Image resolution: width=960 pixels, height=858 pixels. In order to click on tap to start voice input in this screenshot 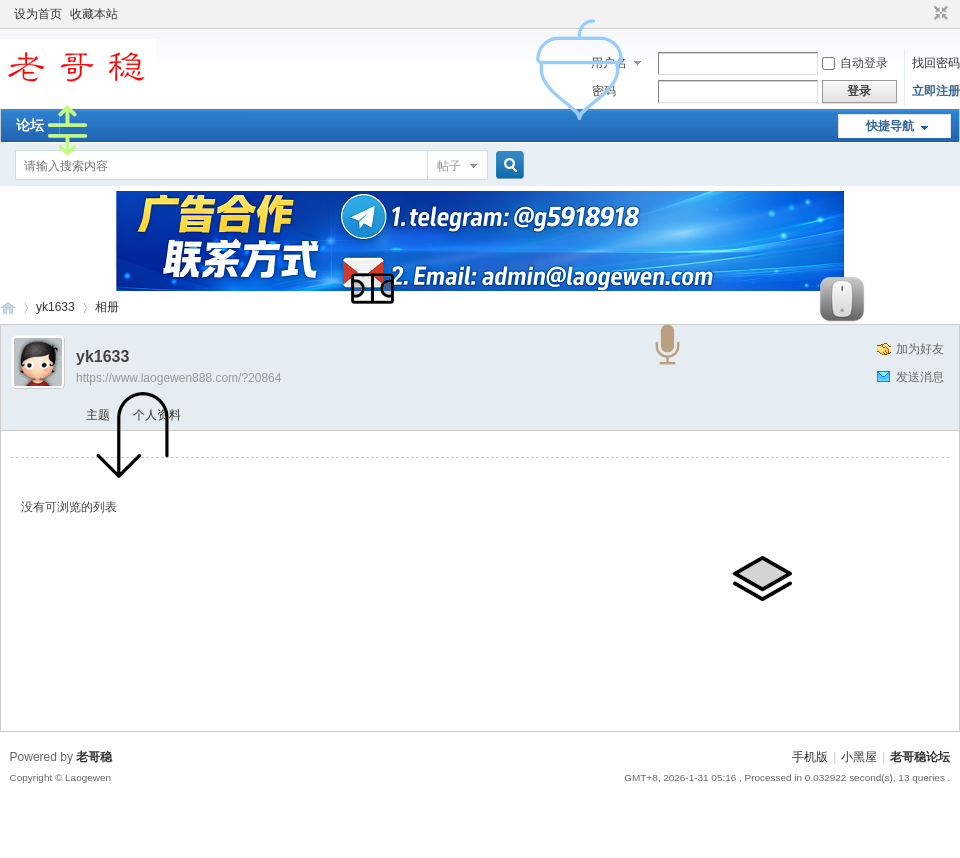, I will do `click(667, 344)`.